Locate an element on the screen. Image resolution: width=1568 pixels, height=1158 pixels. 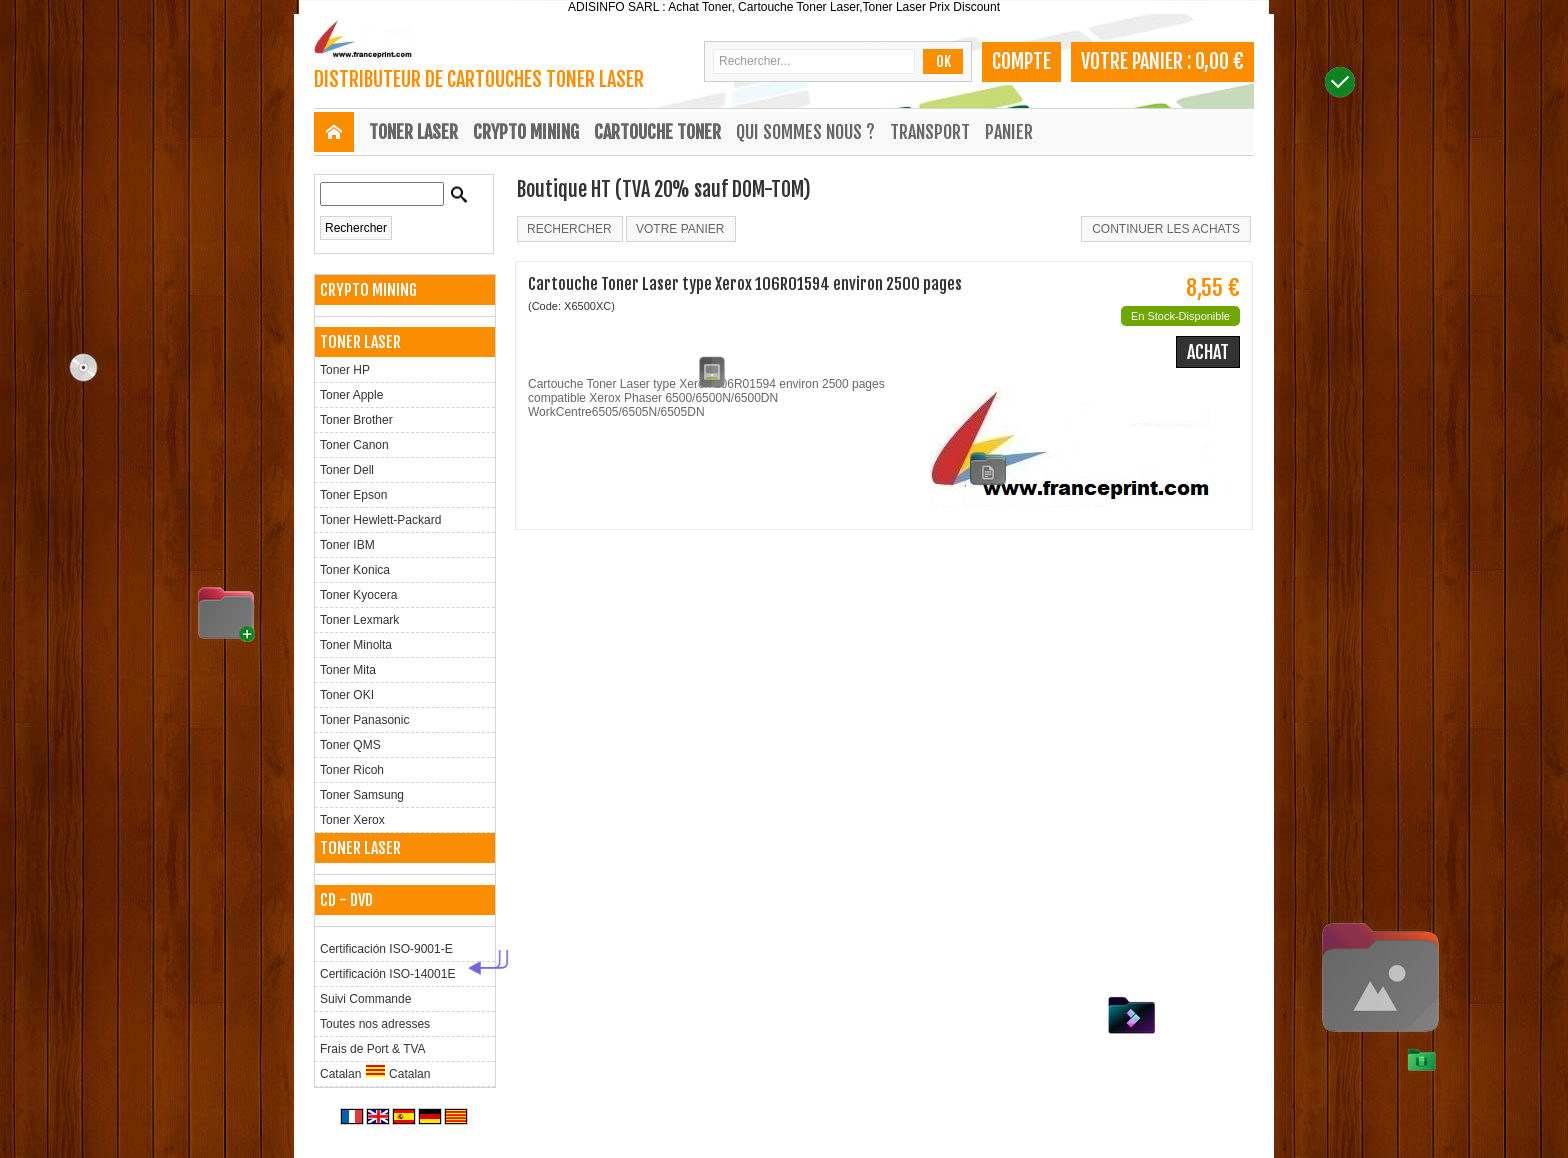
open windows subsystem for android files is located at coordinates (1421, 1060).